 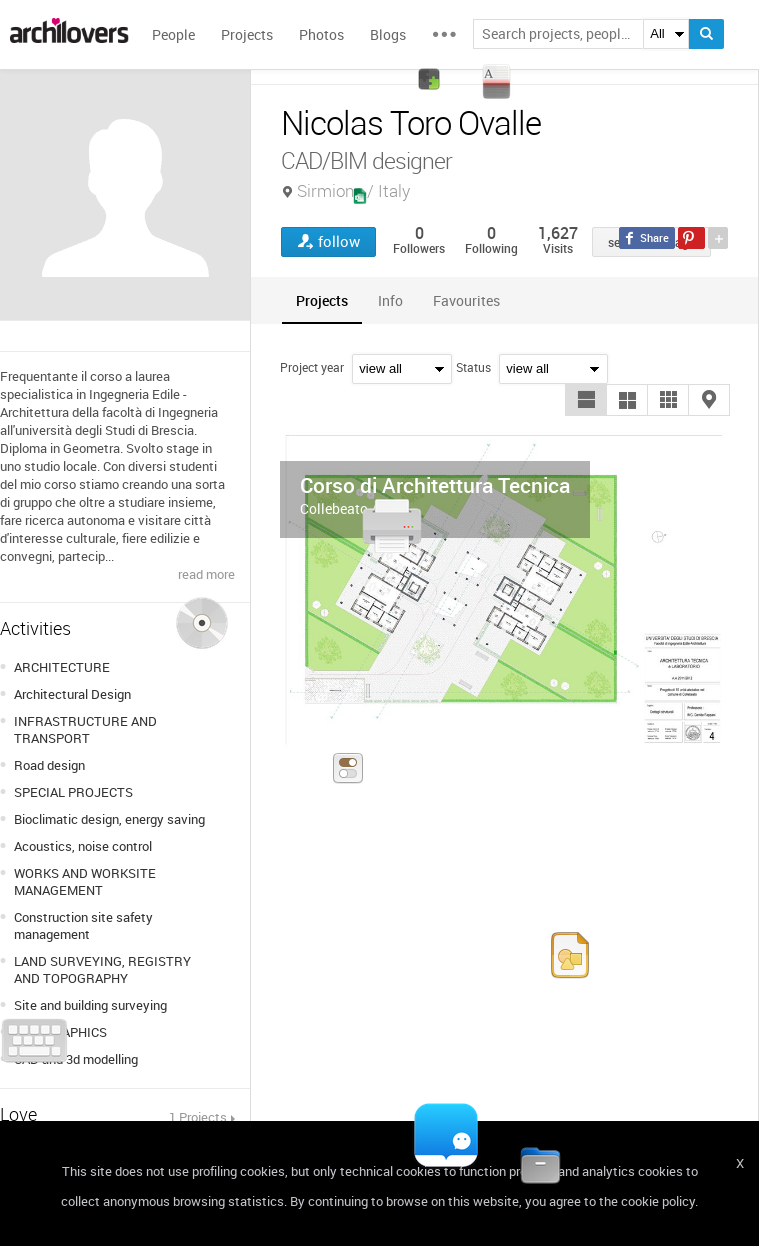 I want to click on open an opendocument graphics file, so click(x=570, y=955).